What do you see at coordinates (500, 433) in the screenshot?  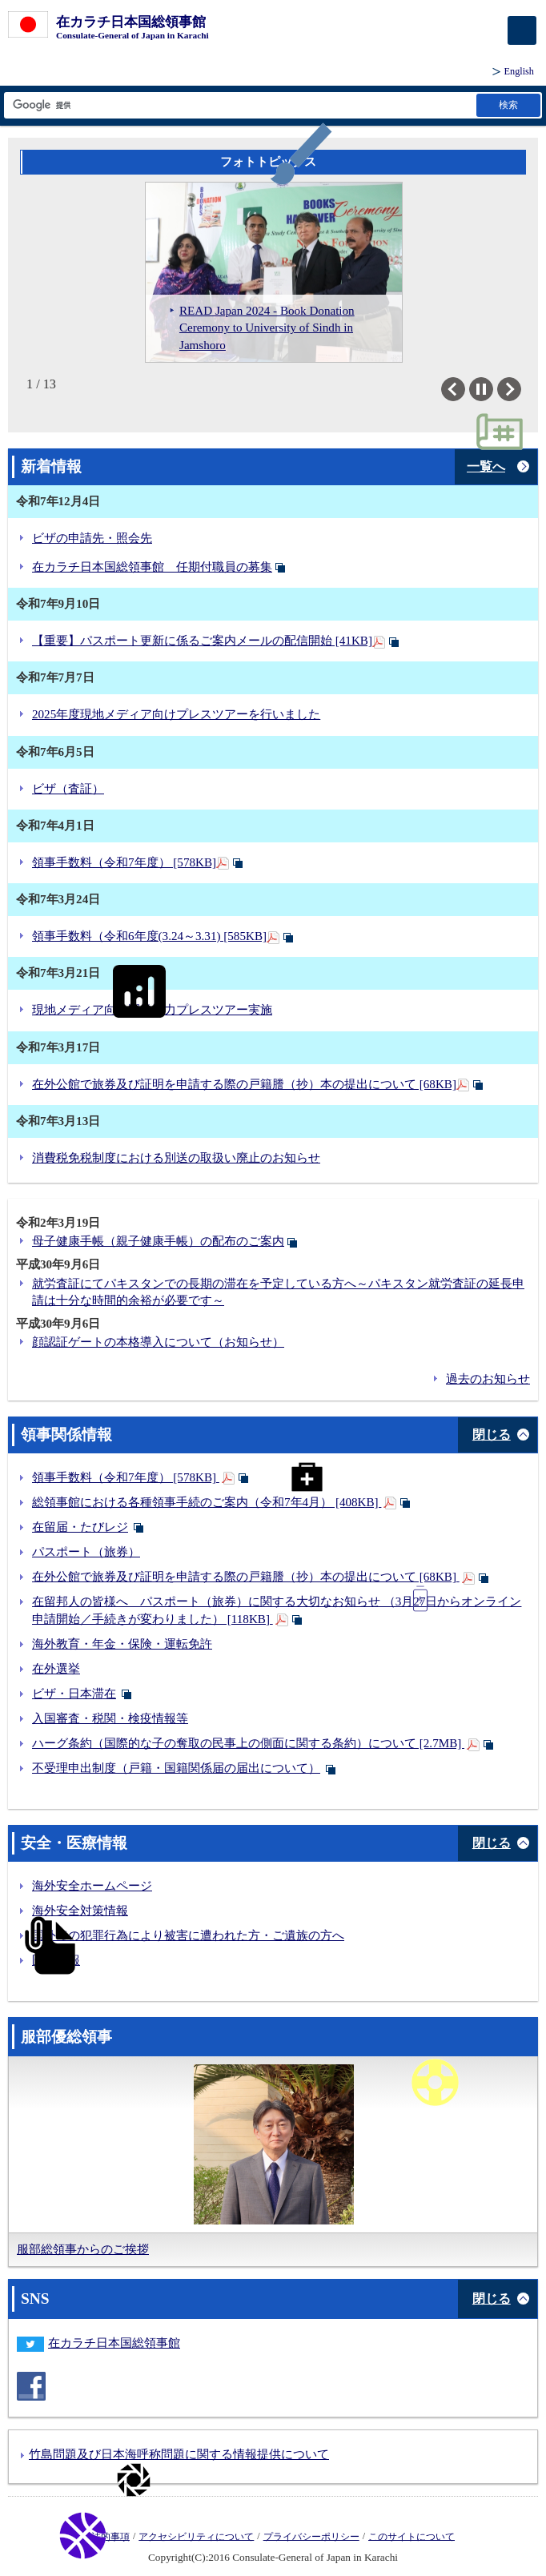 I see `view project blueprints or technical plans` at bounding box center [500, 433].